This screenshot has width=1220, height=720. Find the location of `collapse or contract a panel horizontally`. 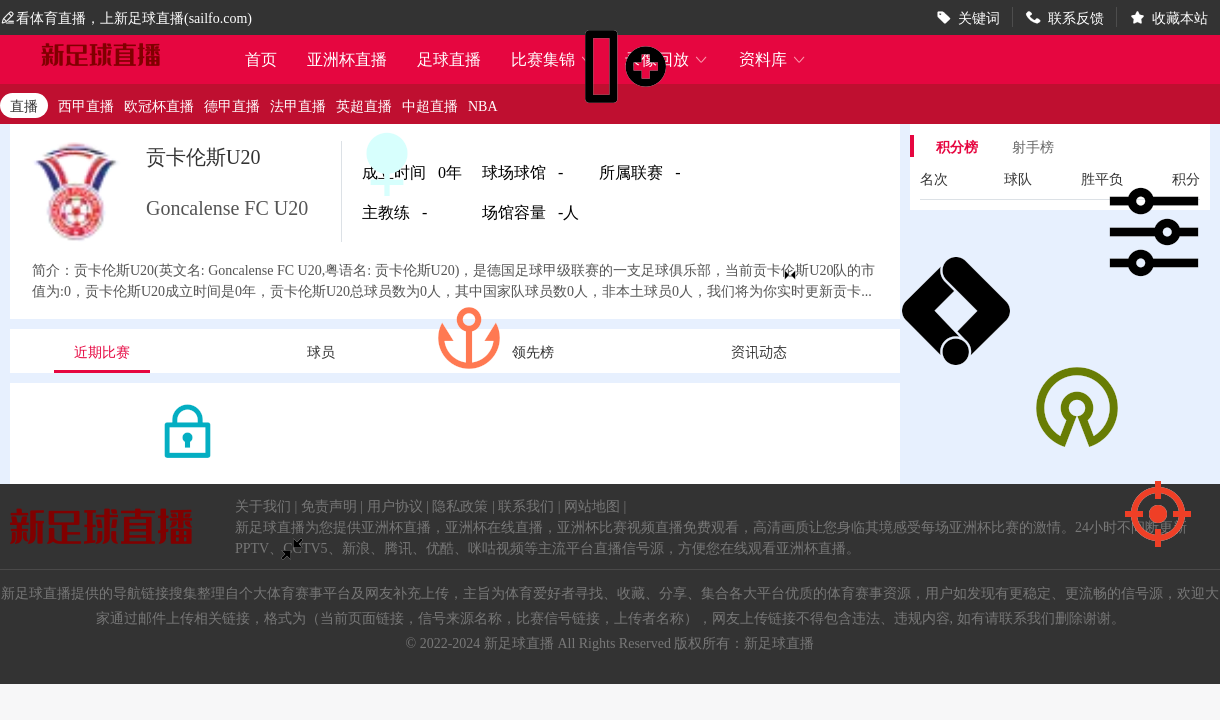

collapse or contract a panel horizontally is located at coordinates (790, 275).